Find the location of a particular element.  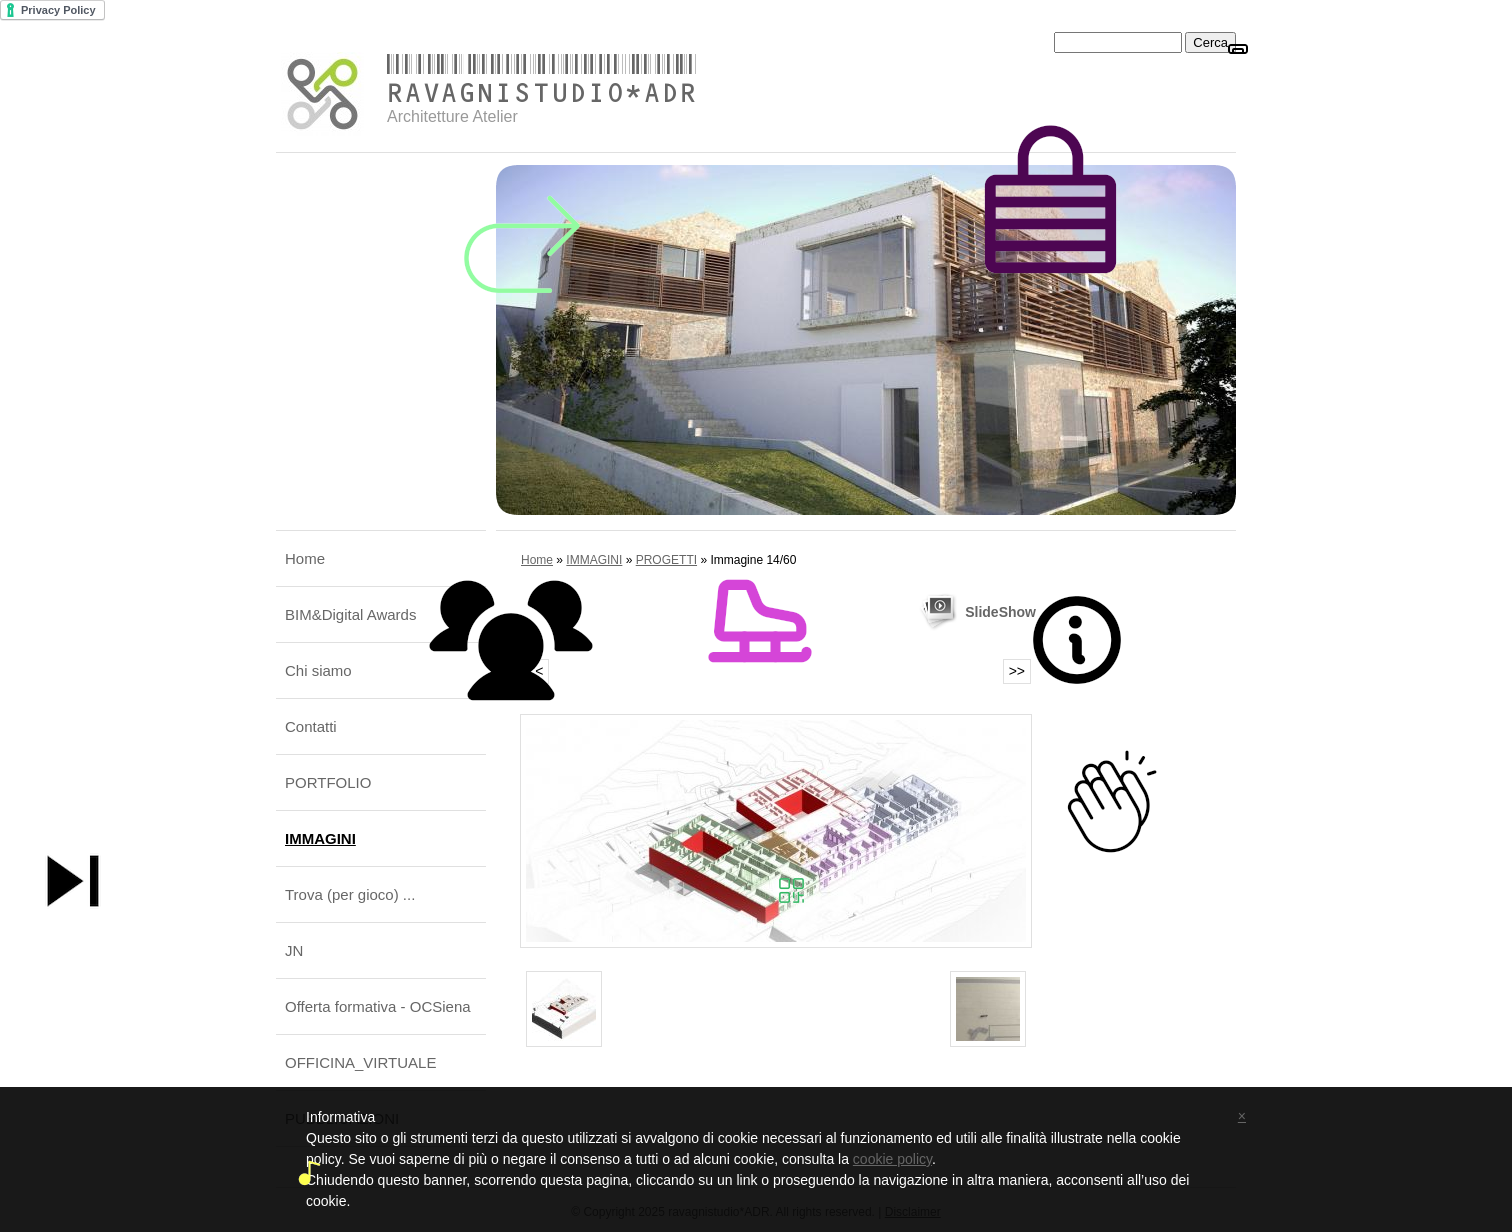

view more information or details is located at coordinates (1077, 640).